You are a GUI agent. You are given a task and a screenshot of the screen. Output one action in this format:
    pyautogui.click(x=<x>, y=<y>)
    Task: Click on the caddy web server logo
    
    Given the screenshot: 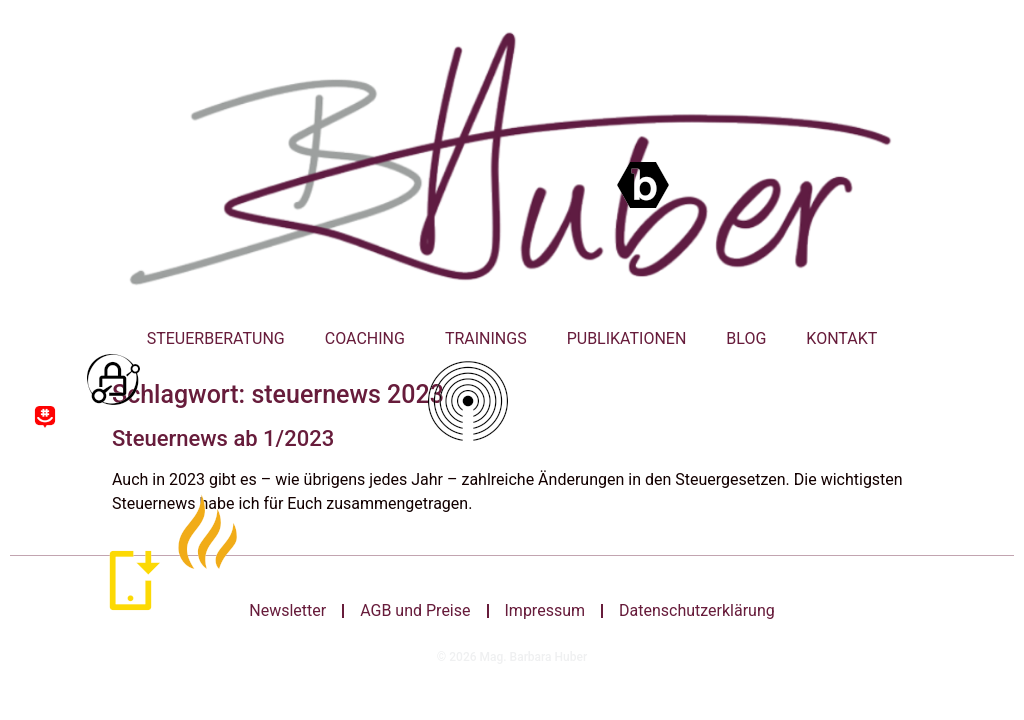 What is the action you would take?
    pyautogui.click(x=113, y=379)
    